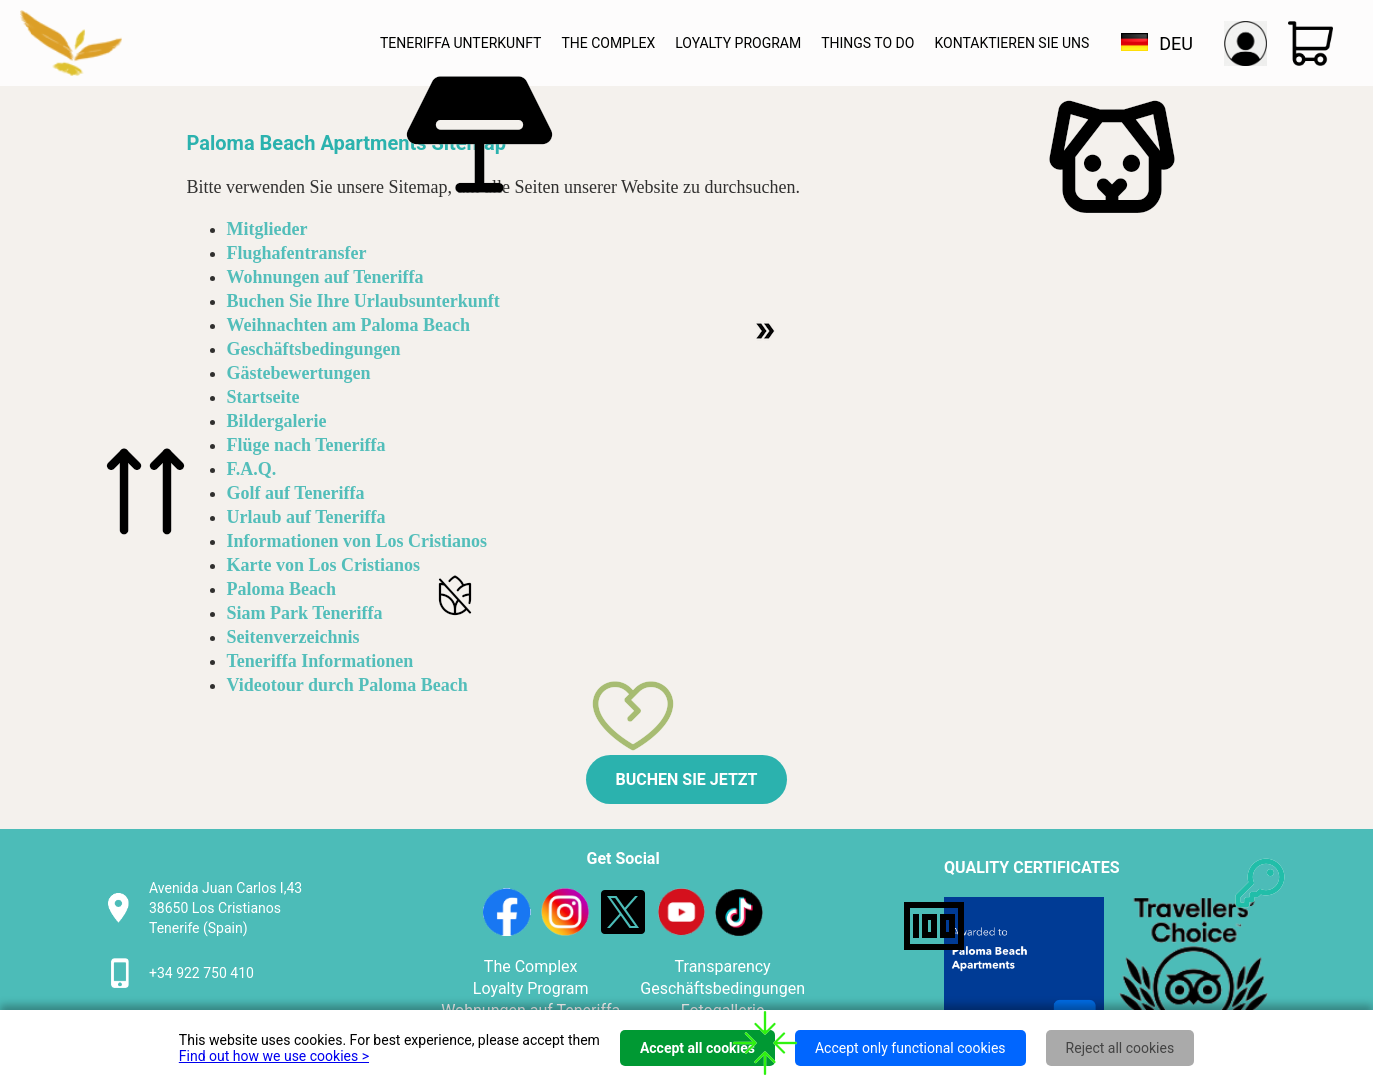 The image size is (1373, 1086). What do you see at coordinates (145, 491) in the screenshot?
I see `sort items in ascending order` at bounding box center [145, 491].